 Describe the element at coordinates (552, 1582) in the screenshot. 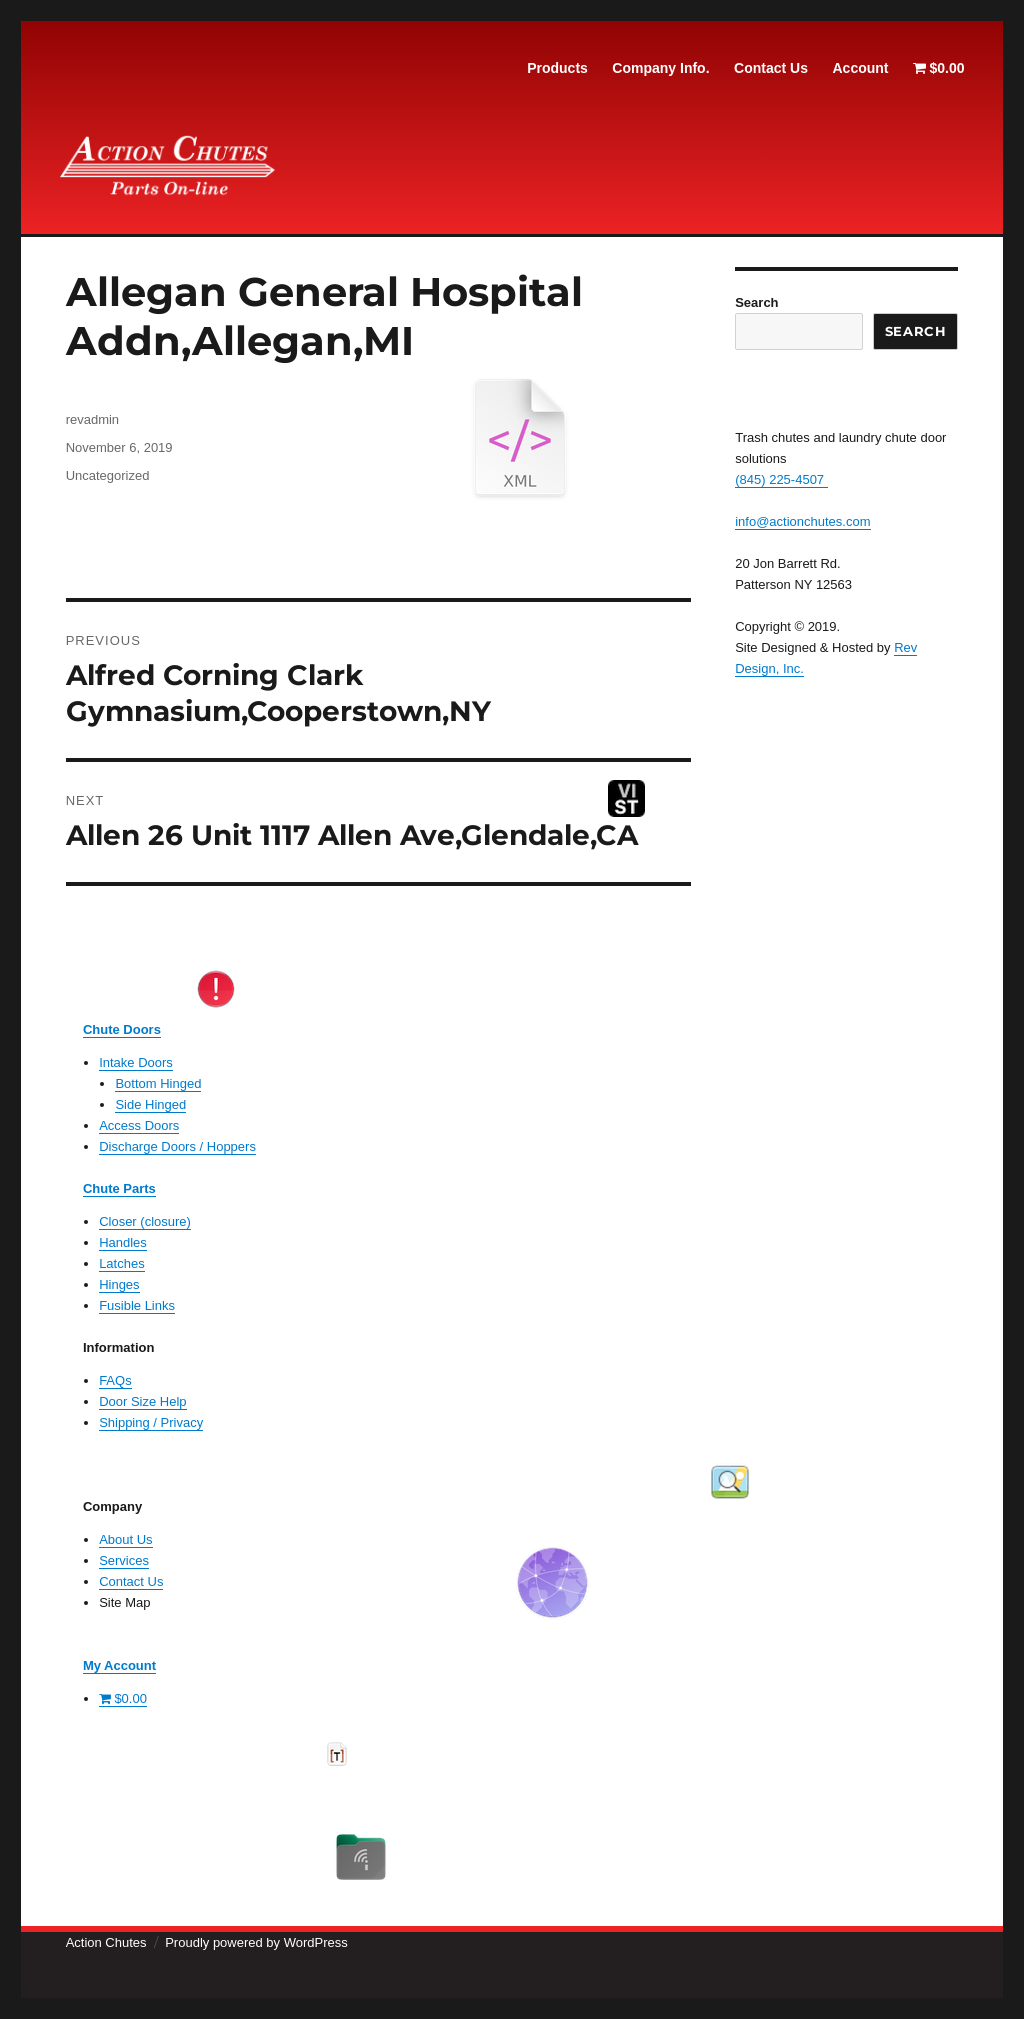

I see `open internet or web browser application` at that location.